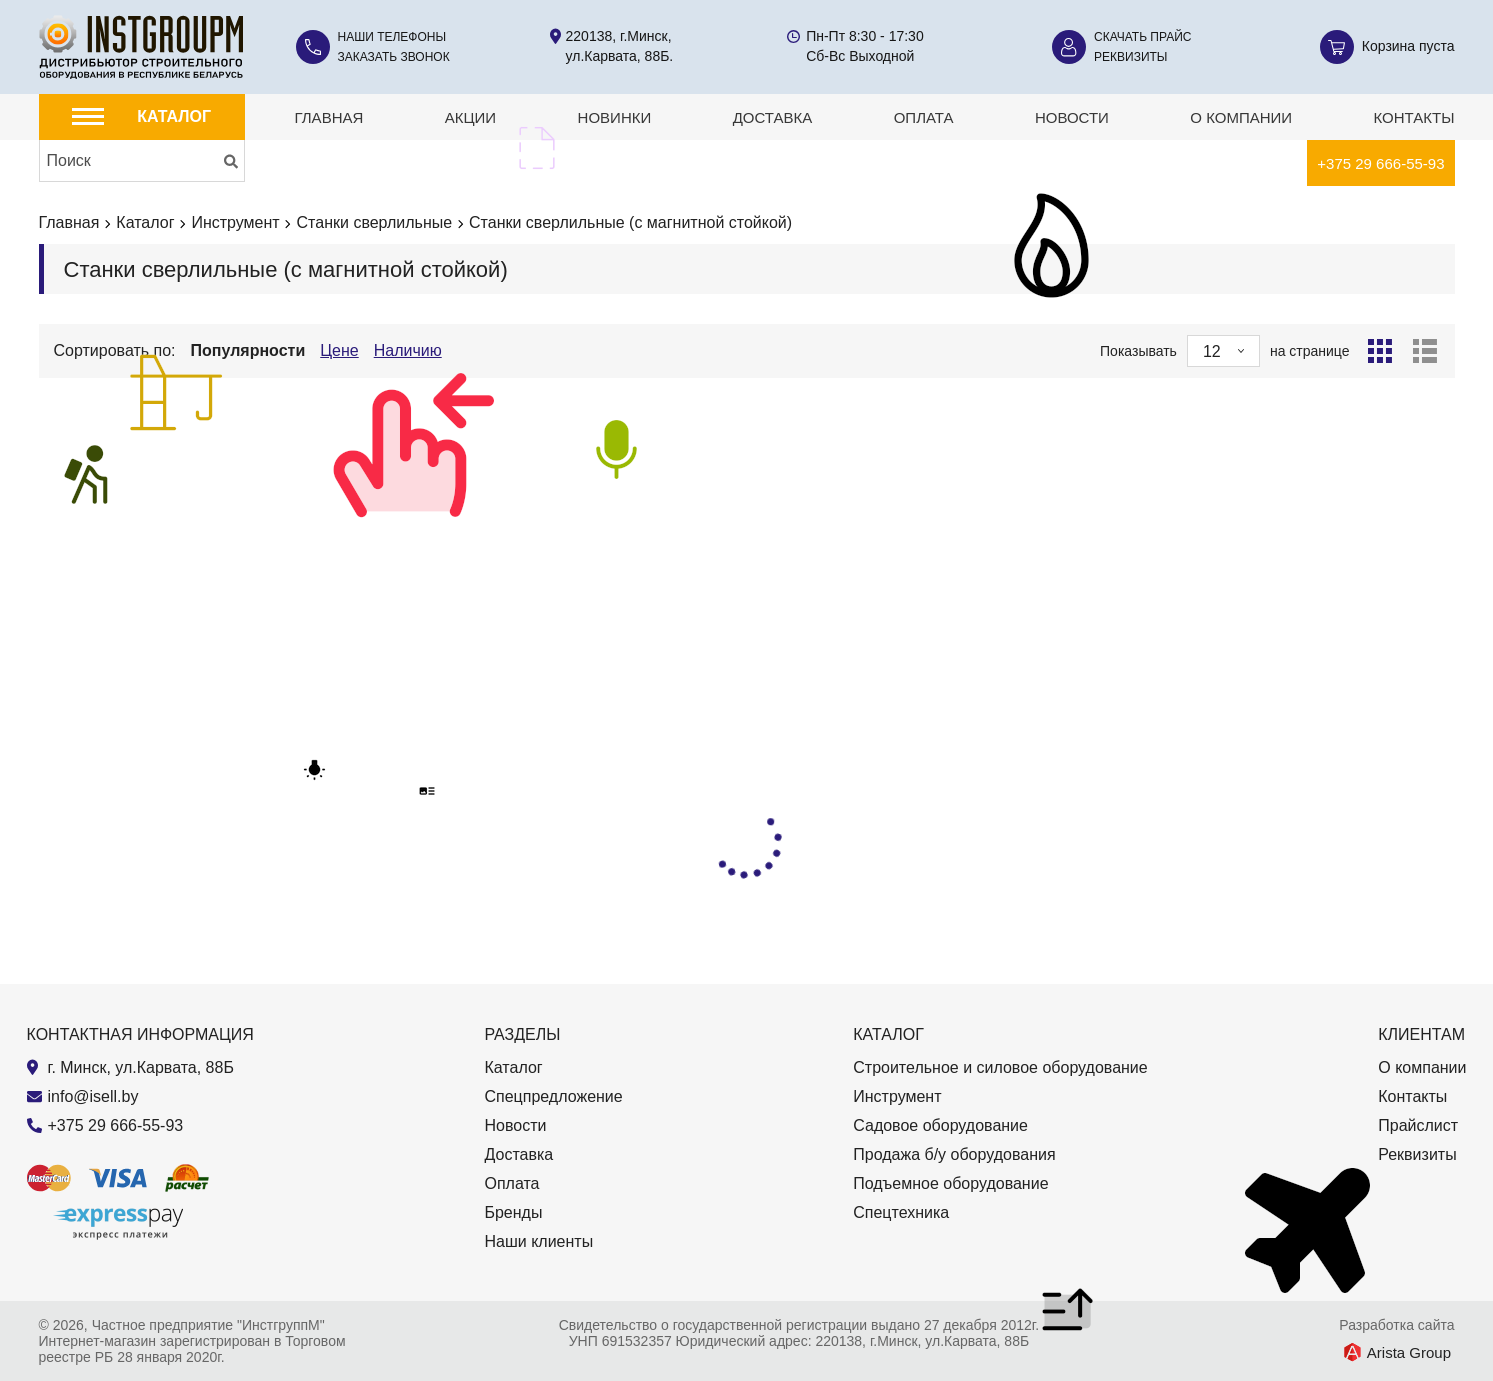 The height and width of the screenshot is (1381, 1493). What do you see at coordinates (314, 769) in the screenshot?
I see `adjust incandescent light settings` at bounding box center [314, 769].